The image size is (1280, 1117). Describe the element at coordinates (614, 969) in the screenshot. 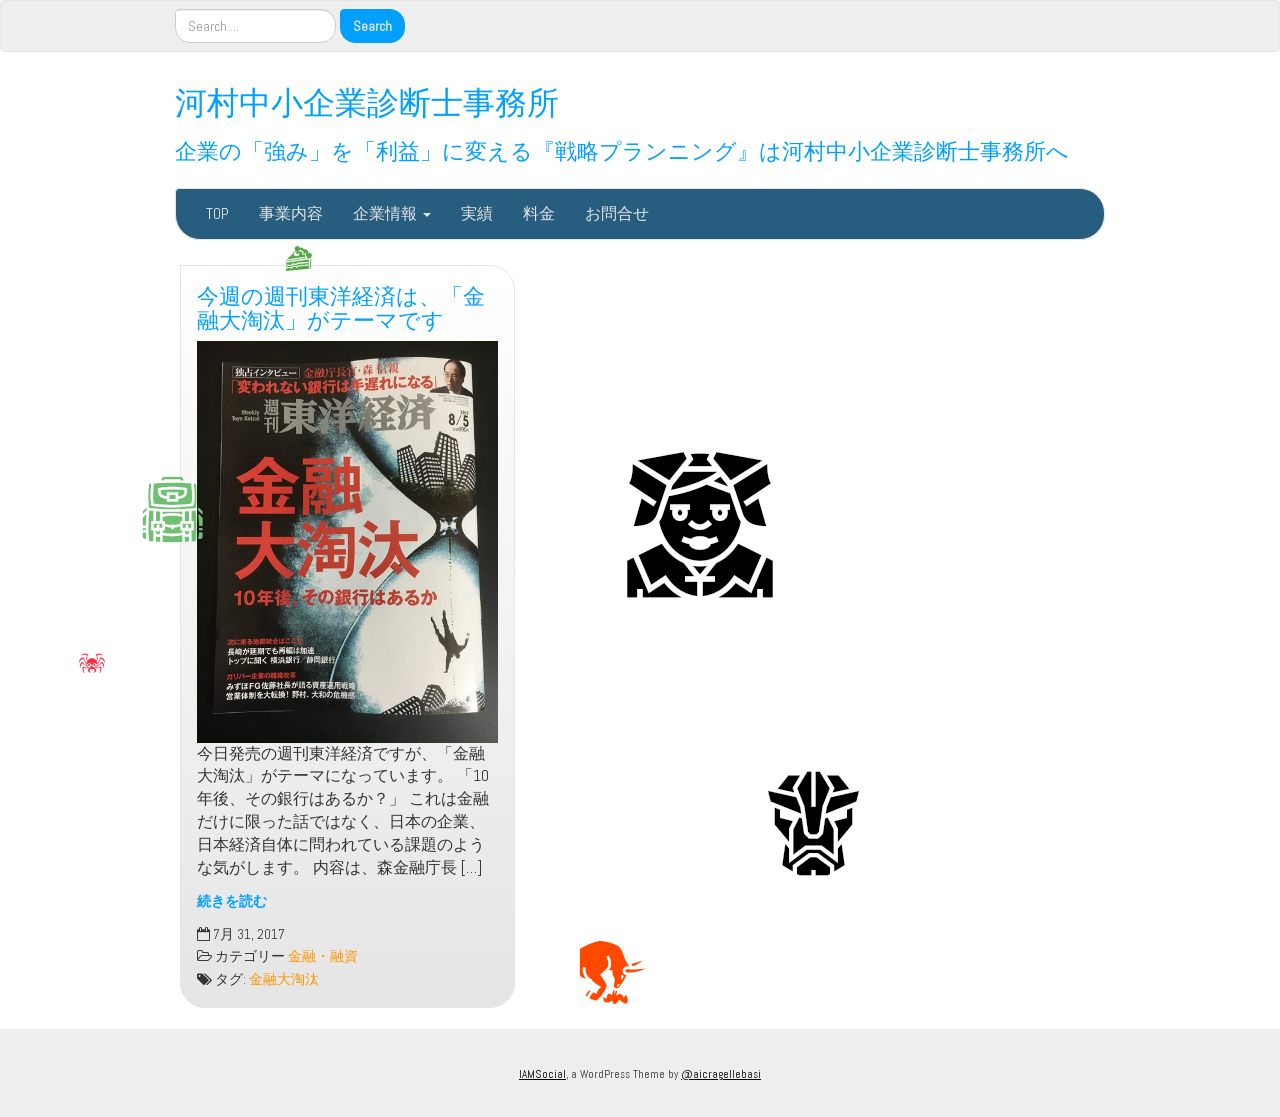

I see `wall street or stock market bull symbol` at that location.